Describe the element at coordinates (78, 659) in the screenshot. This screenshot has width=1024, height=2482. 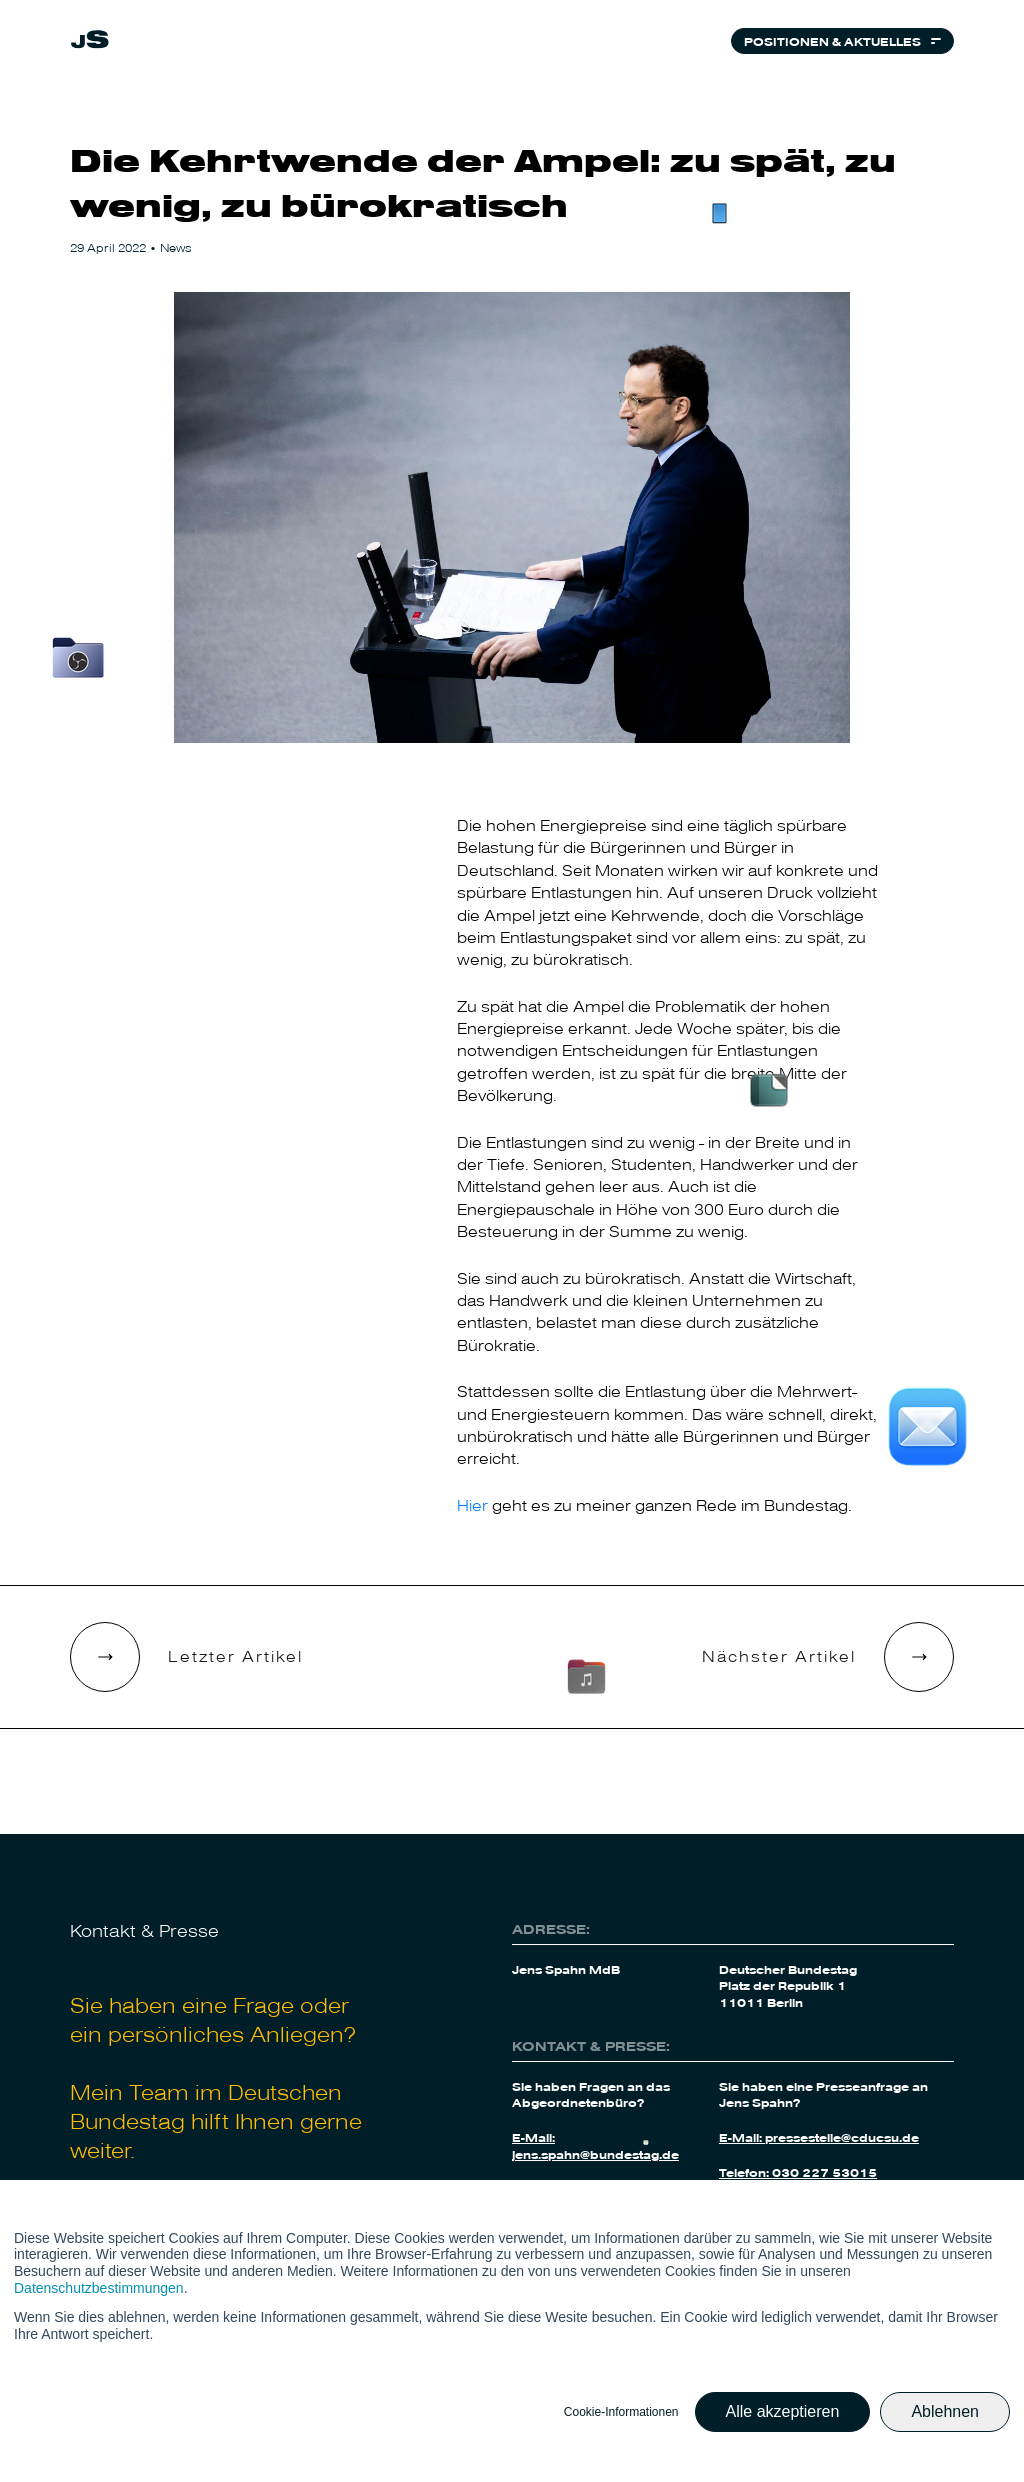
I see `open OBS Studio project files folder` at that location.